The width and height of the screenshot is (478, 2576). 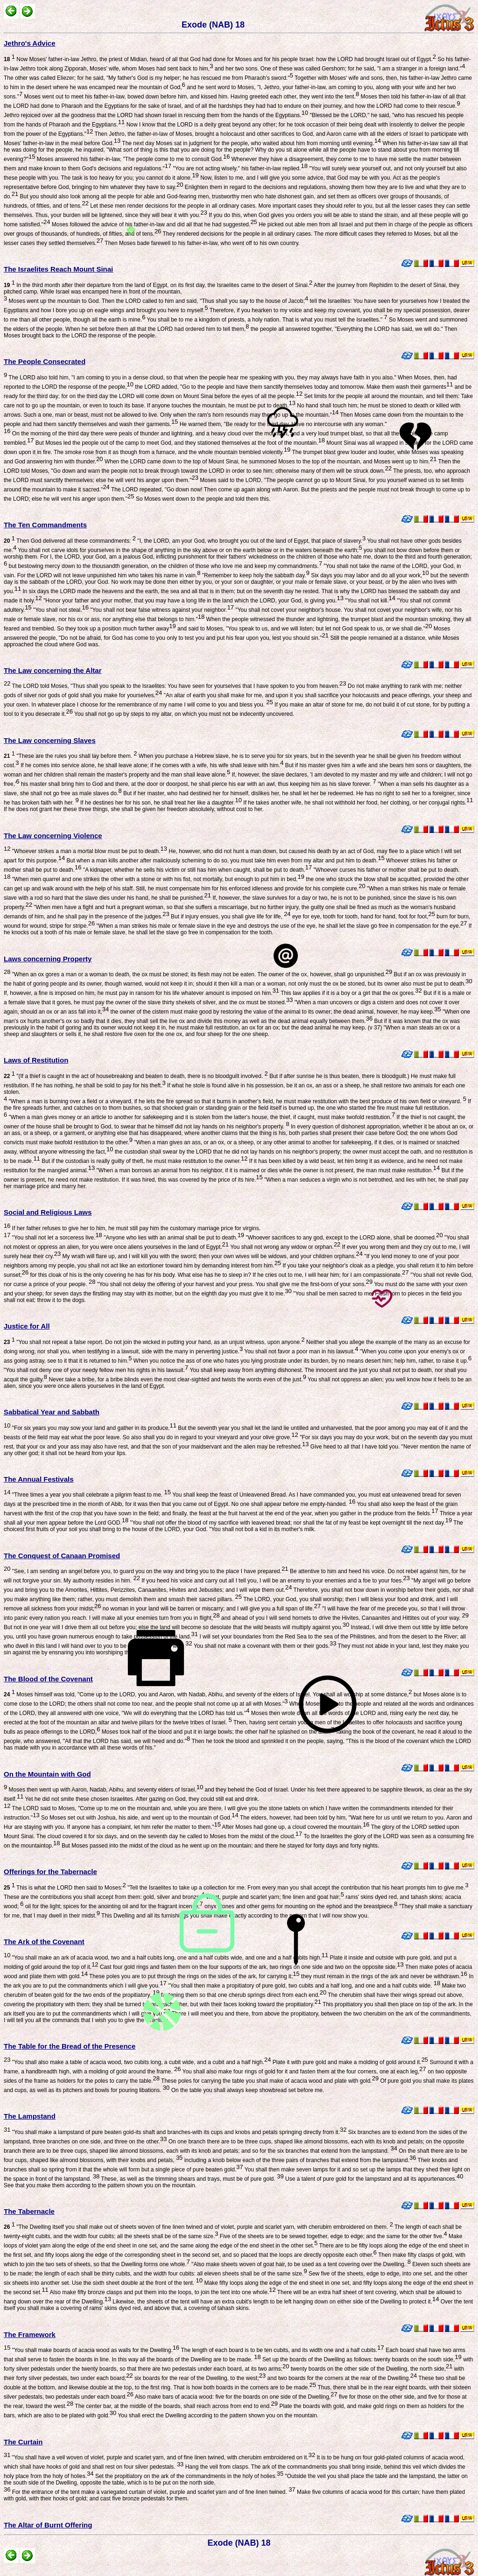 What do you see at coordinates (415, 437) in the screenshot?
I see `indicates a broken or failed favorite` at bounding box center [415, 437].